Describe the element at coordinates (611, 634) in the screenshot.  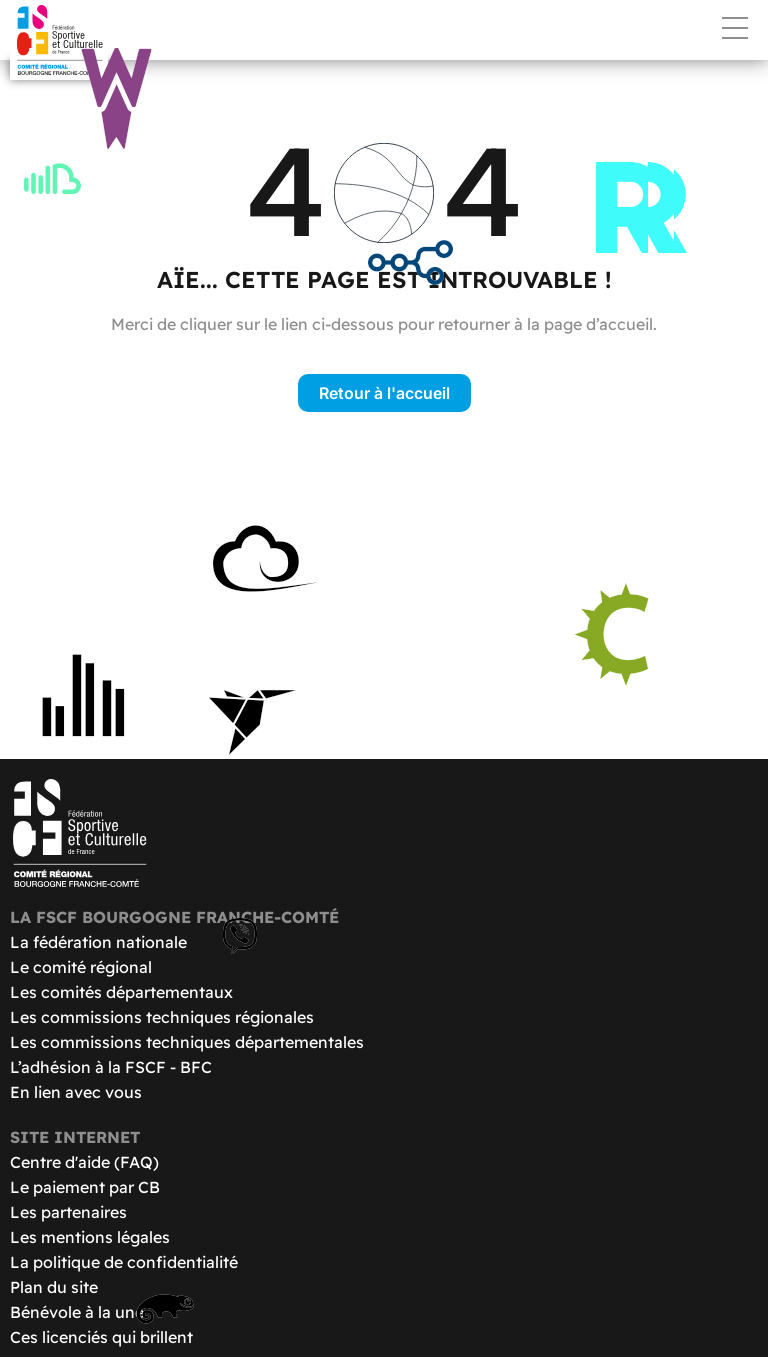
I see `open stencyl game development software` at that location.